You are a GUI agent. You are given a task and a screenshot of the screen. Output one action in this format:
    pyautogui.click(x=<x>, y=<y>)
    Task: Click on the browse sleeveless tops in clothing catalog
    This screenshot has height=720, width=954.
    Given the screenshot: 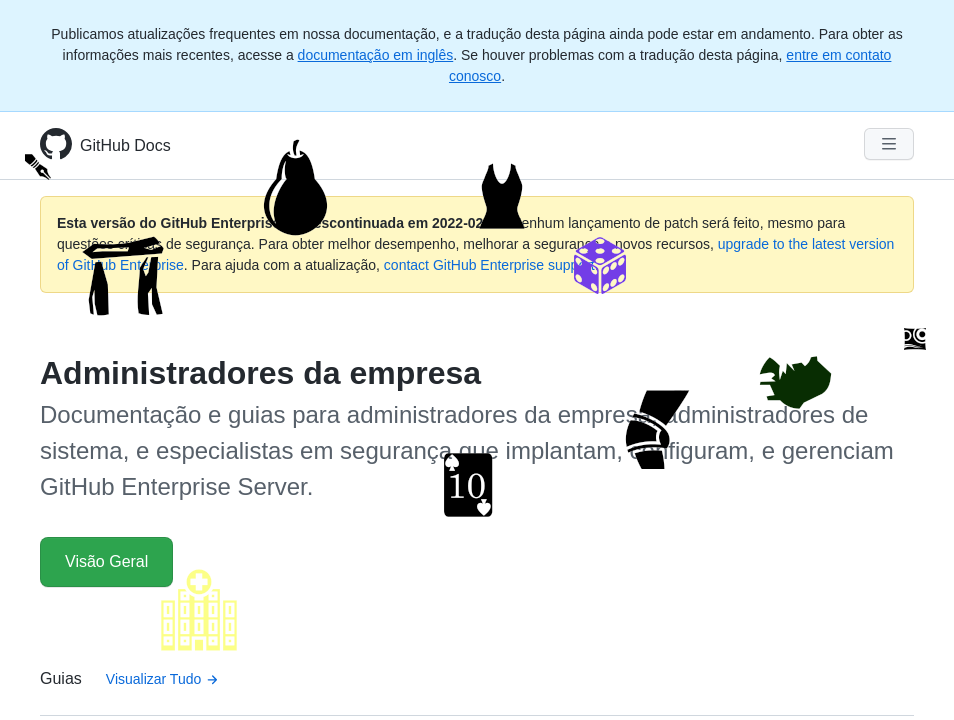 What is the action you would take?
    pyautogui.click(x=502, y=195)
    